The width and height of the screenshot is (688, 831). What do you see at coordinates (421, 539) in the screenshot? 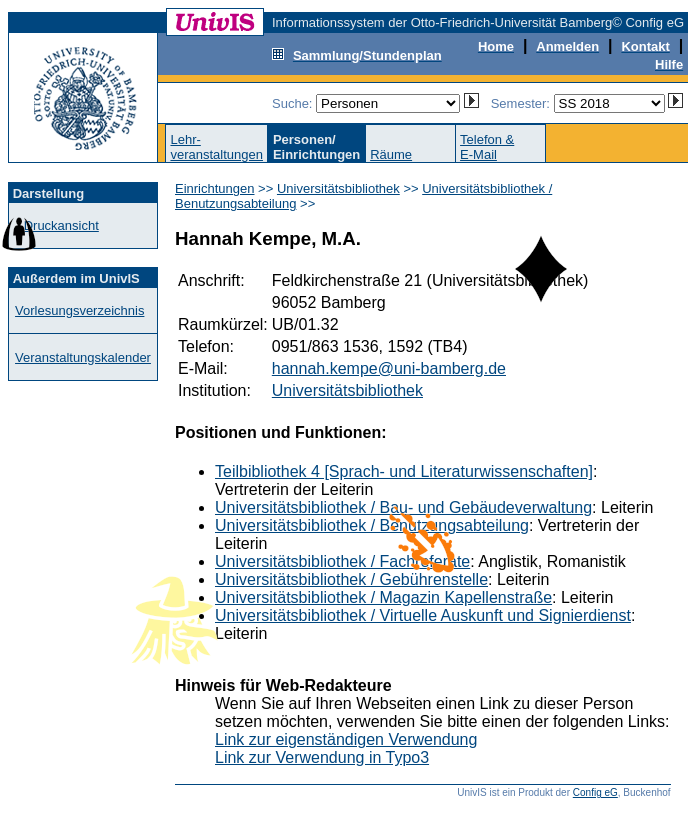
I see `equip poison-tipped arrow or projectile` at bounding box center [421, 539].